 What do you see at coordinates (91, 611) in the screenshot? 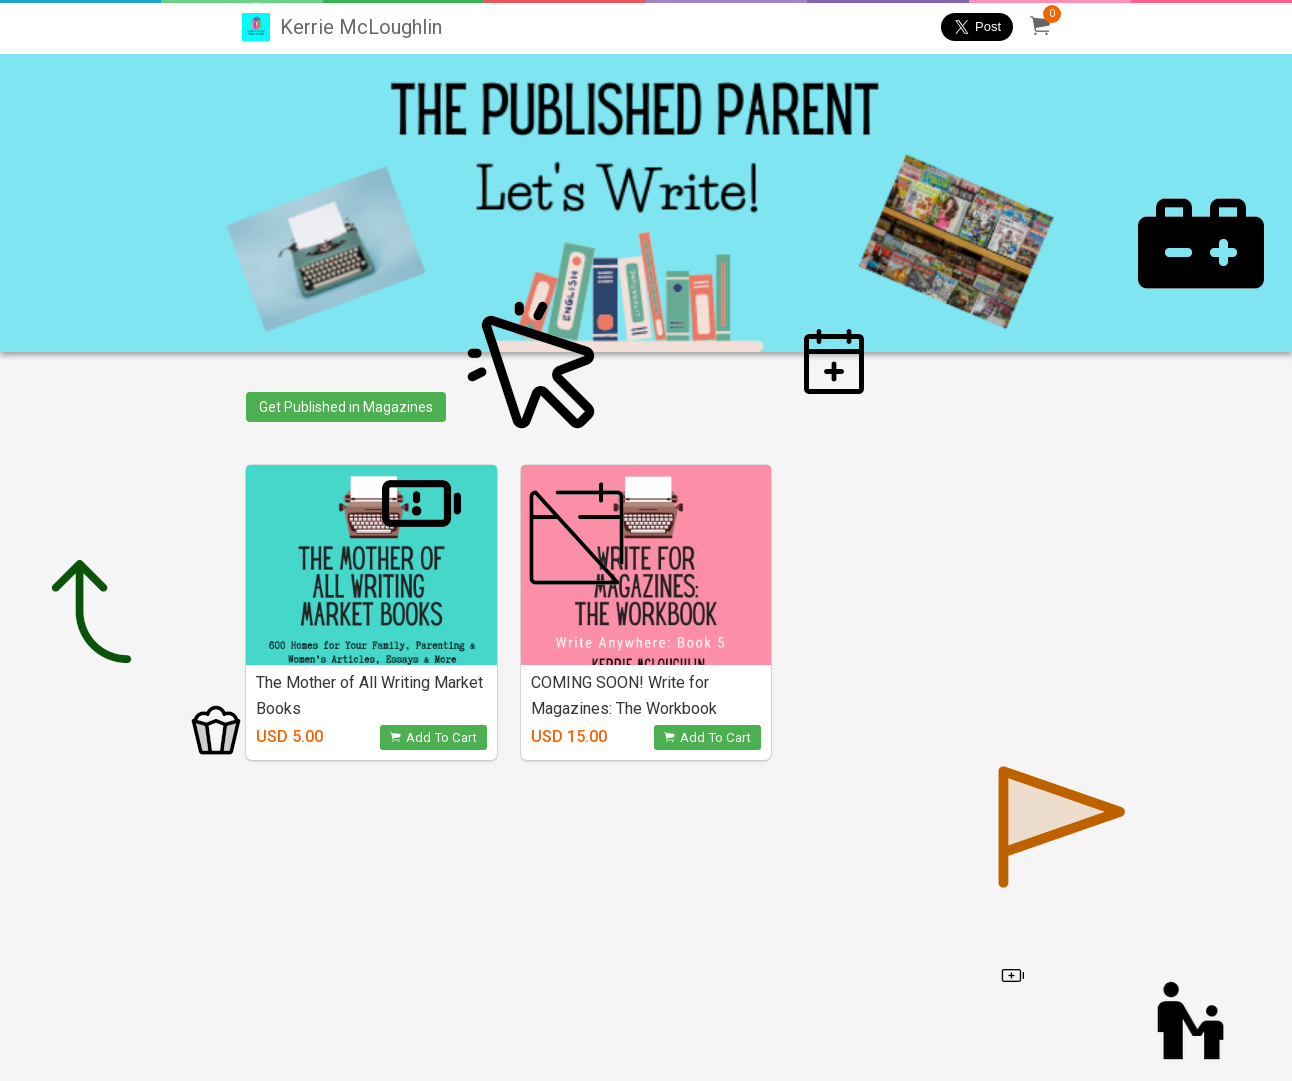
I see `go back and up in navigation` at bounding box center [91, 611].